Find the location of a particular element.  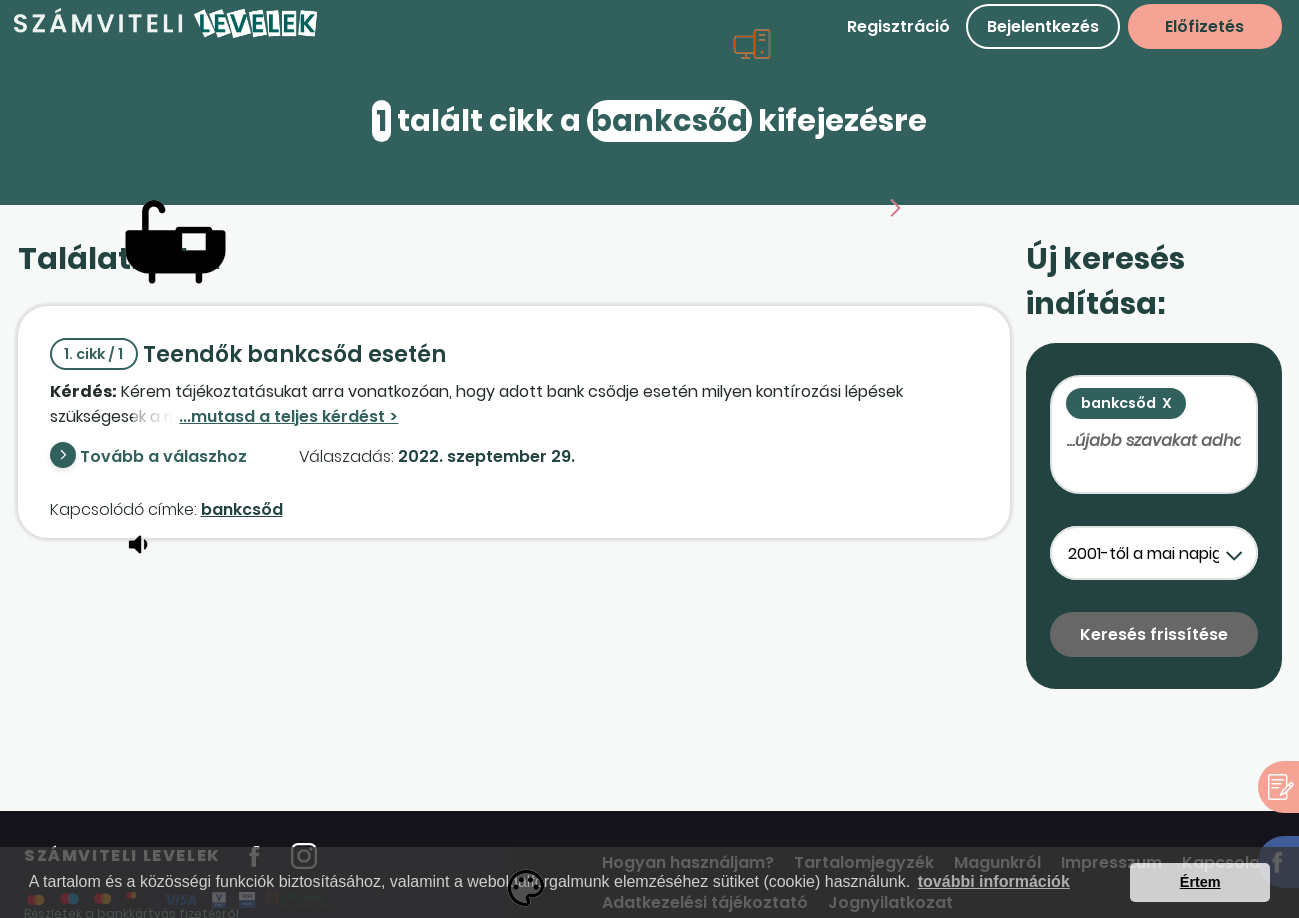

access desktop or PC settings is located at coordinates (752, 44).